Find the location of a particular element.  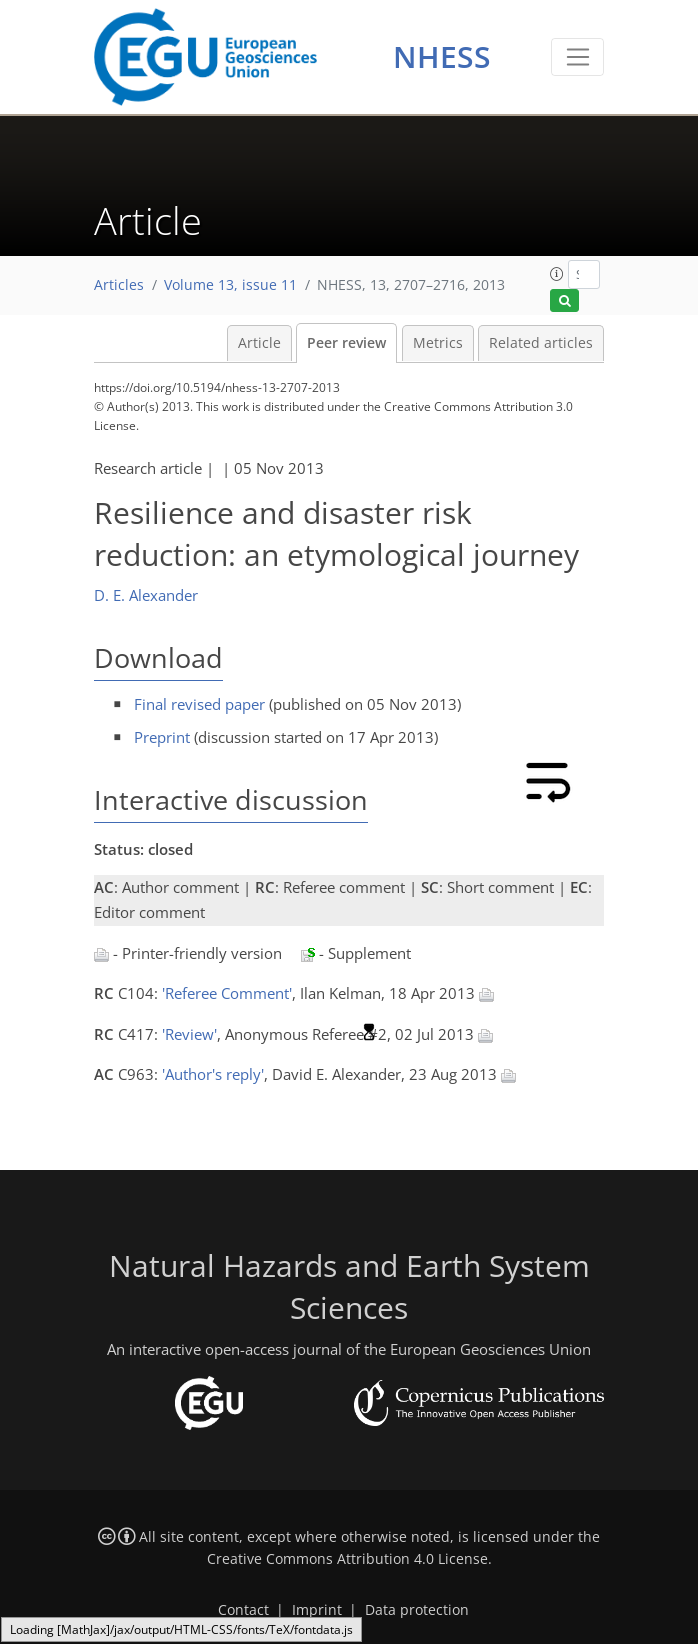

toggle text wrapping in a document or editor is located at coordinates (547, 781).